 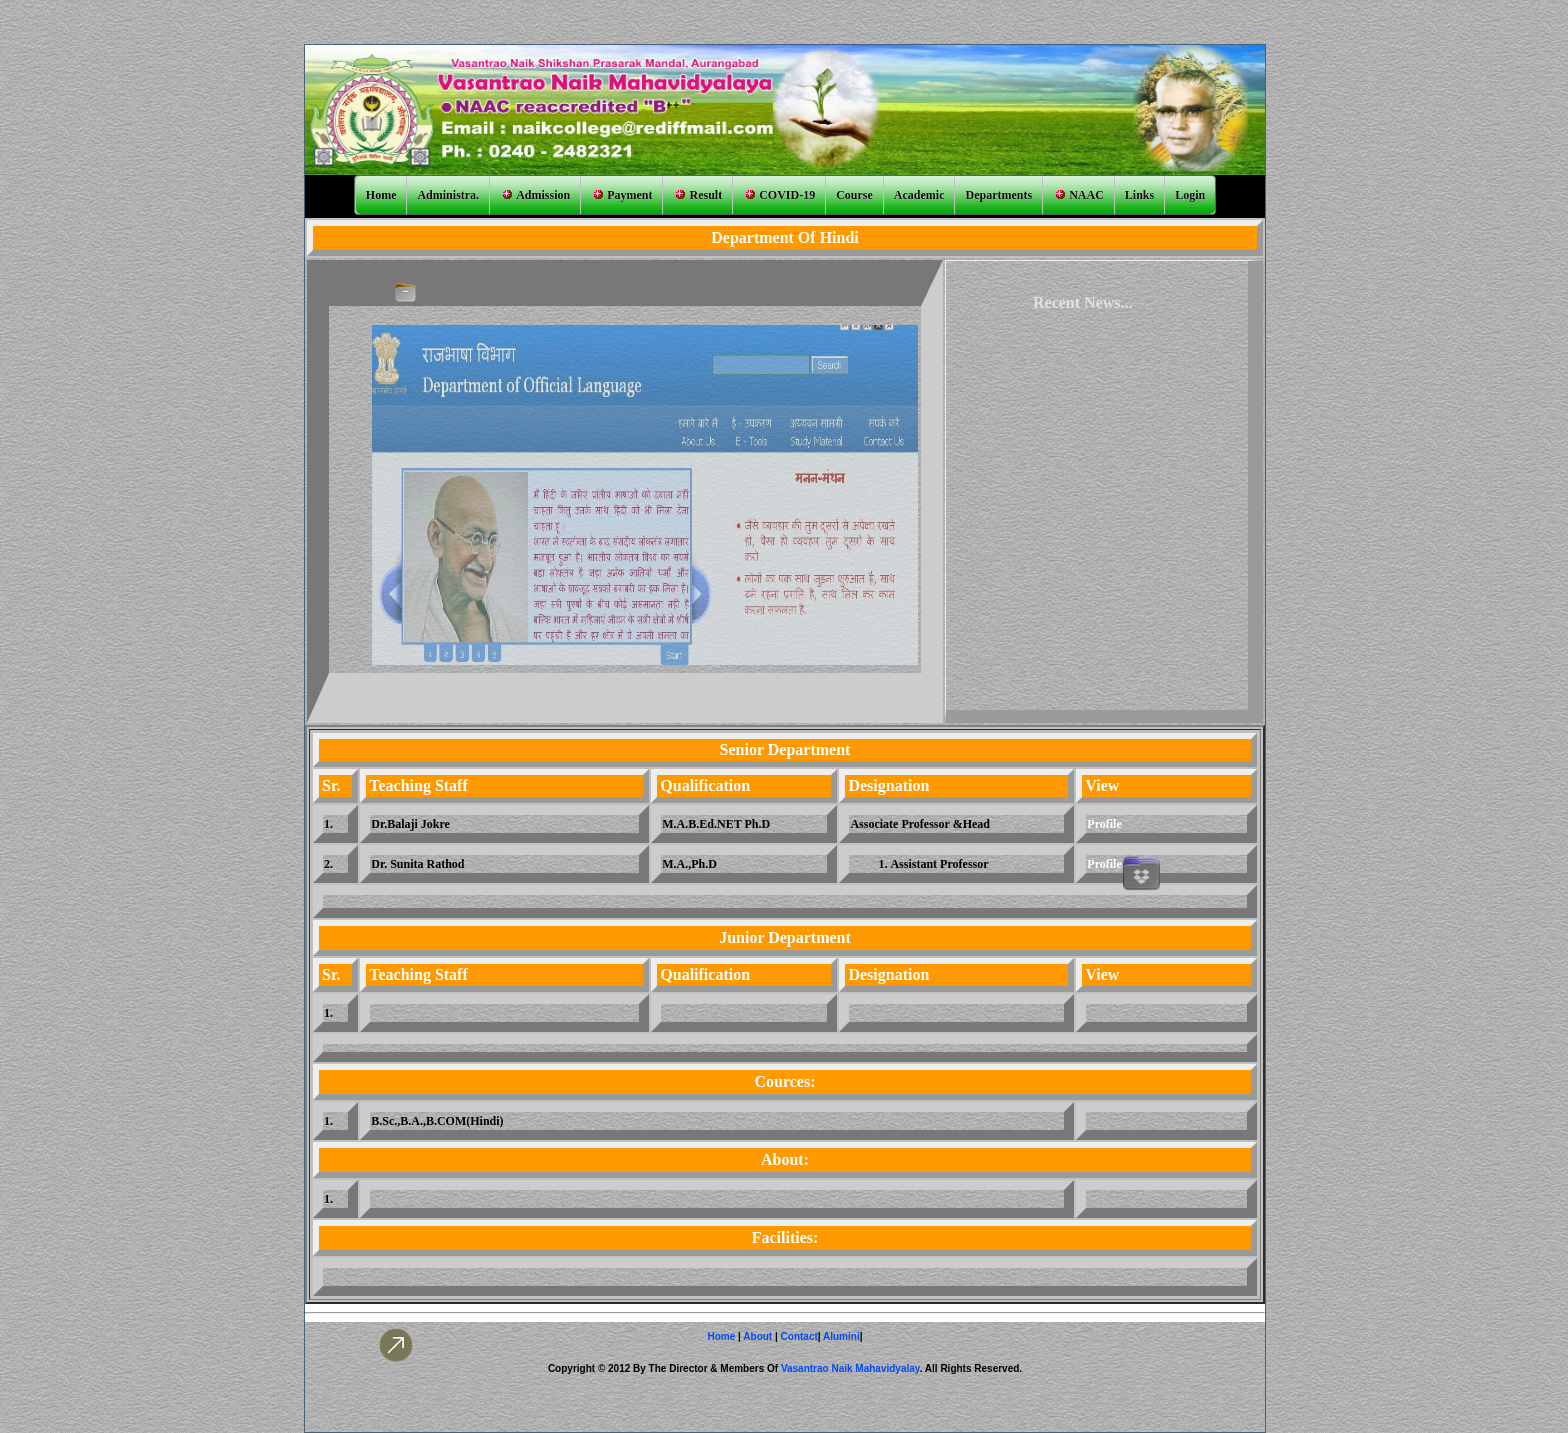 I want to click on indicates a symbolic link or shortcut to another file, so click(x=396, y=1345).